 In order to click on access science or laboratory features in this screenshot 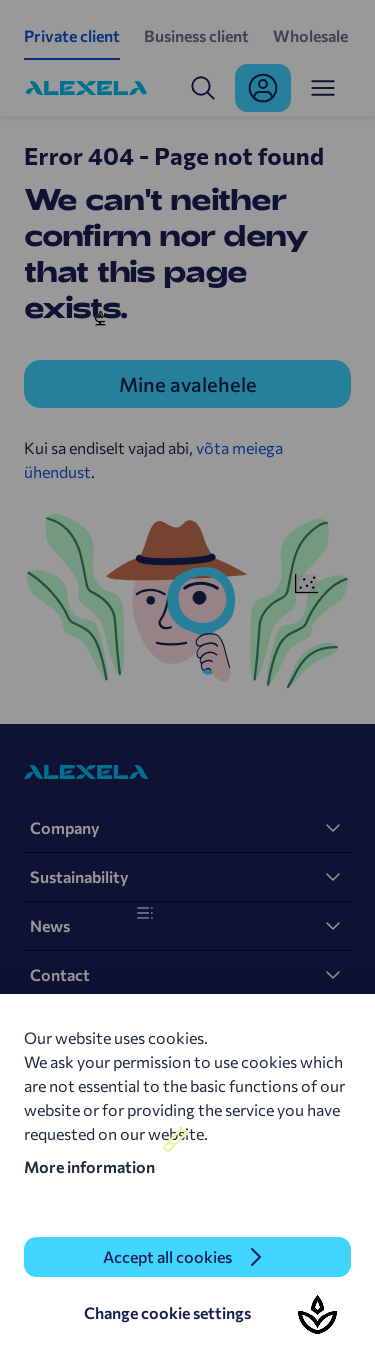, I will do `click(100, 318)`.